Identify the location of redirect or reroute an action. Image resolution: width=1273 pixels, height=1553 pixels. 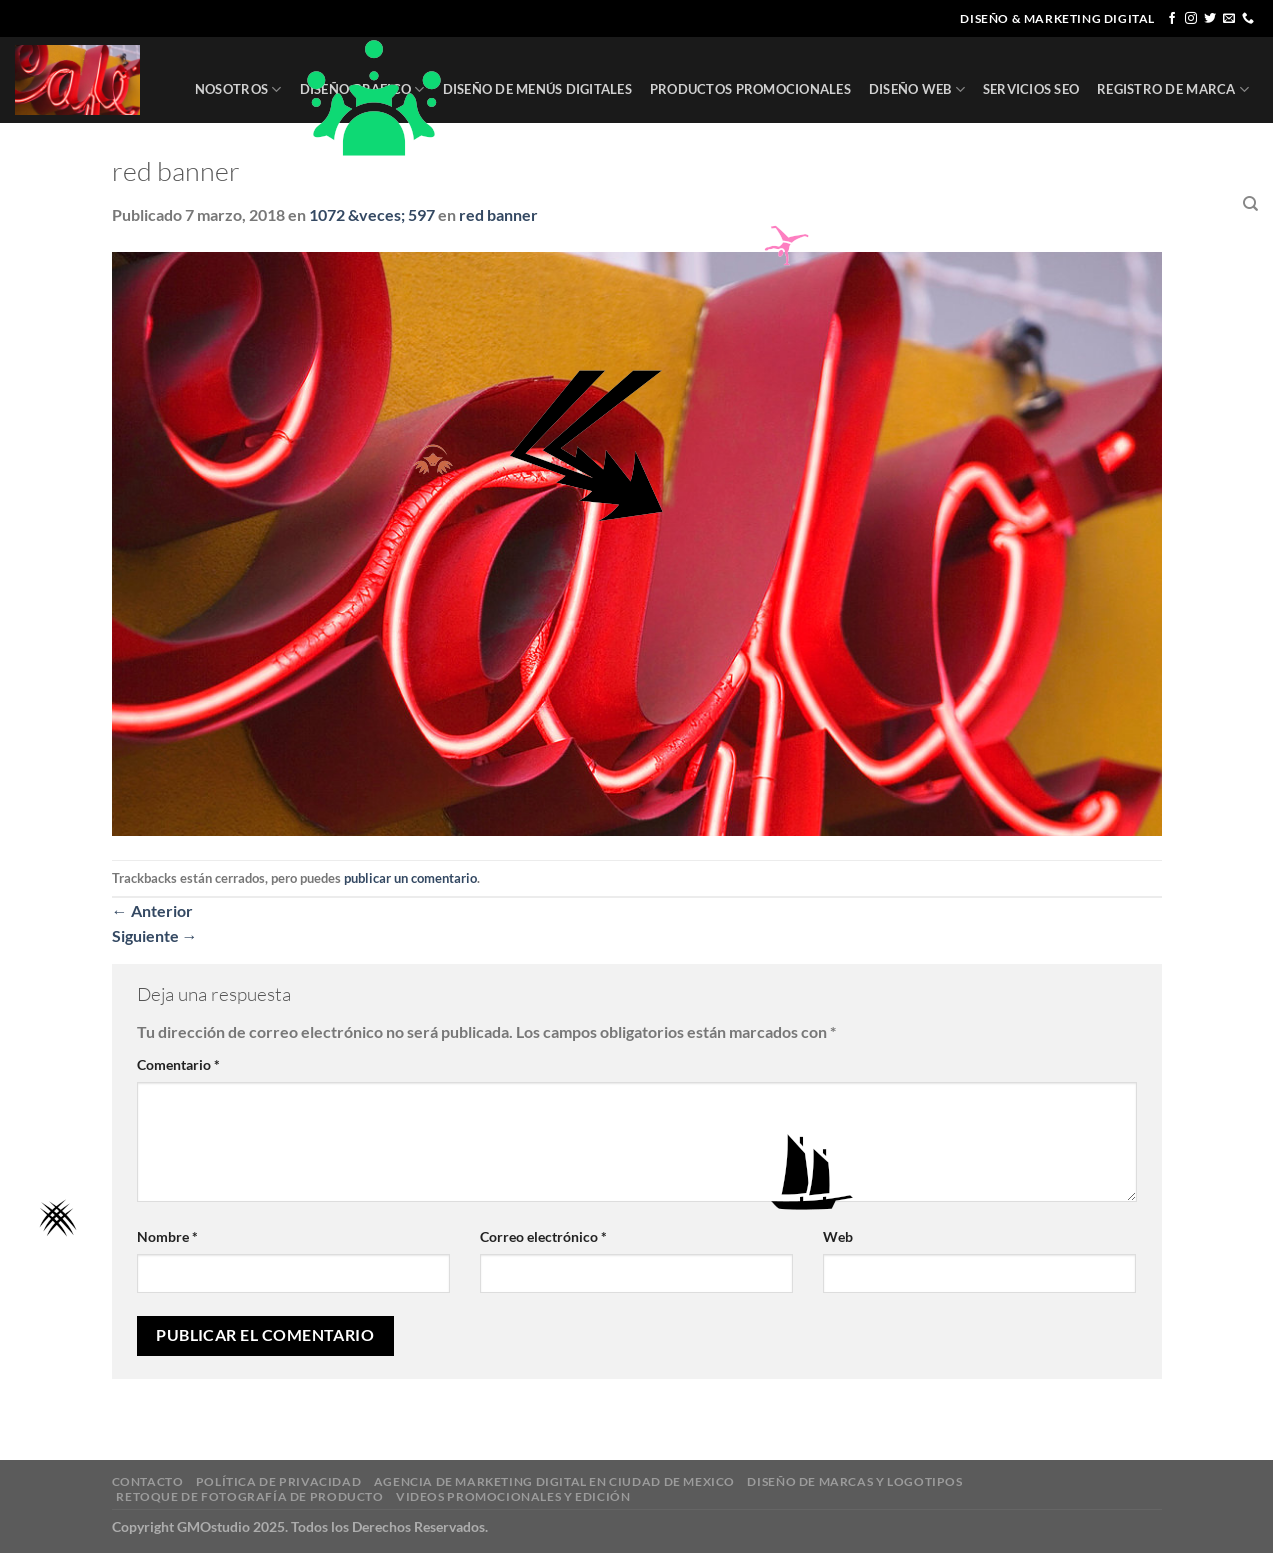
(585, 445).